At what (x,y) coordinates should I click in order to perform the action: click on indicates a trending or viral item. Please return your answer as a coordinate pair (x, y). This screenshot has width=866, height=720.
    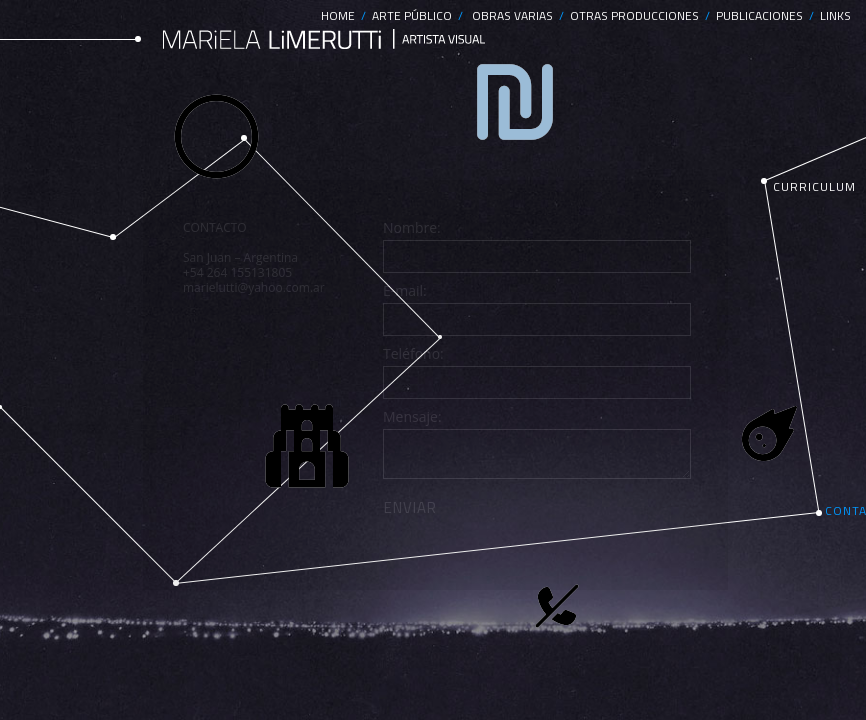
    Looking at the image, I should click on (769, 433).